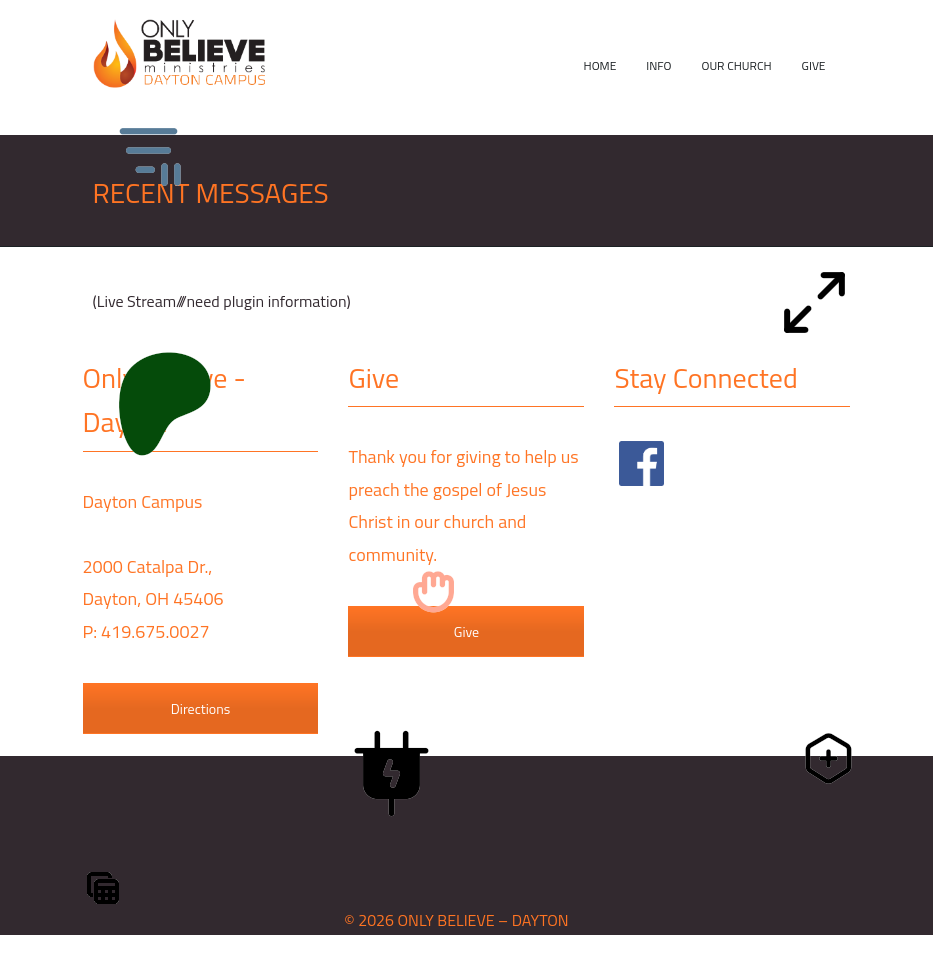 Image resolution: width=933 pixels, height=955 pixels. Describe the element at coordinates (391, 773) in the screenshot. I see `device is currently charging` at that location.